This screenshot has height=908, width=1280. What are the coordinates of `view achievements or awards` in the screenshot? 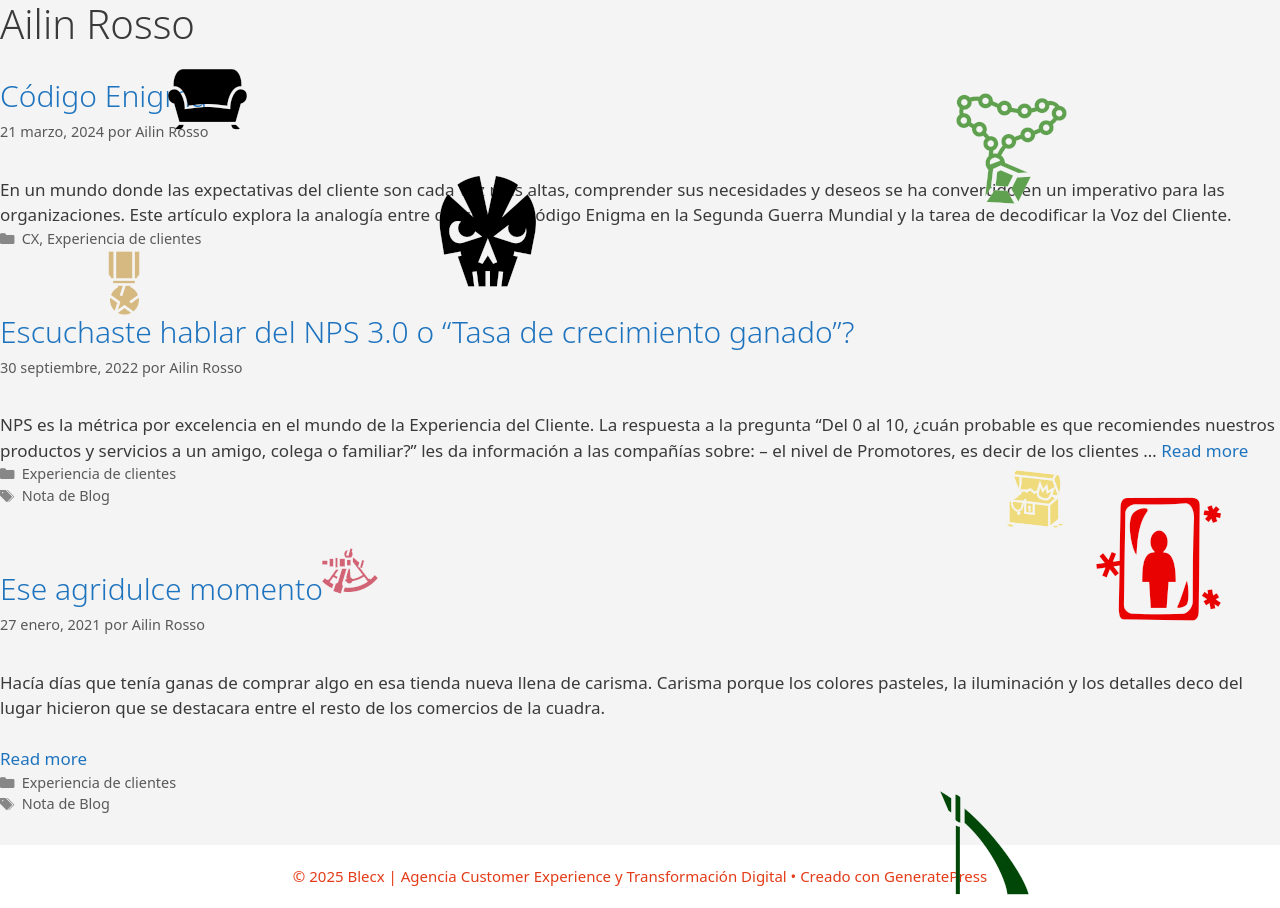 It's located at (124, 283).